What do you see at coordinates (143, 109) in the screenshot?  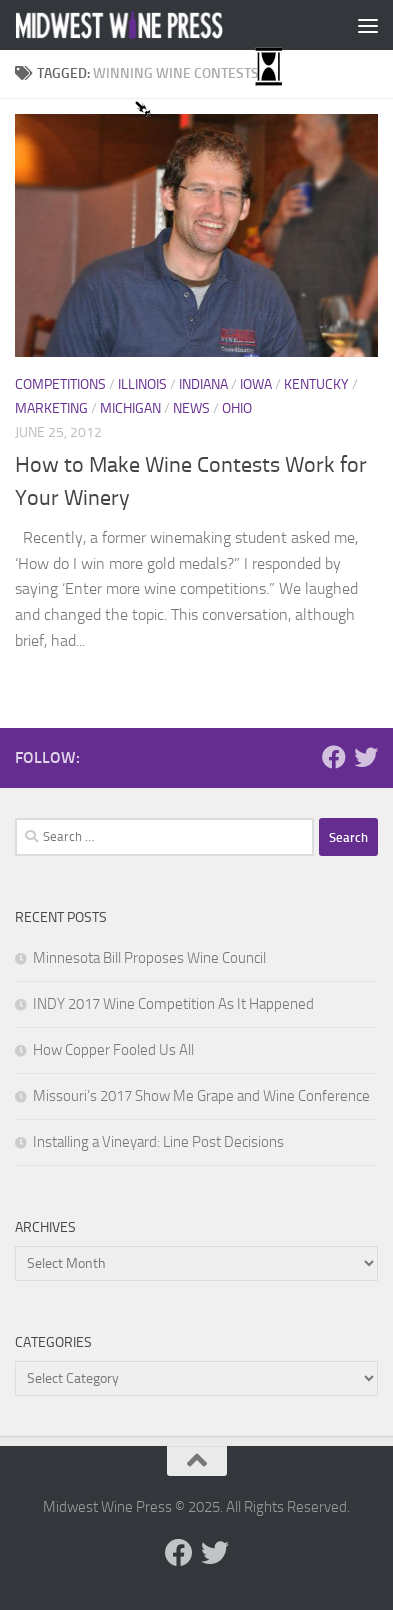 I see `activate afterburner or boost ability` at bounding box center [143, 109].